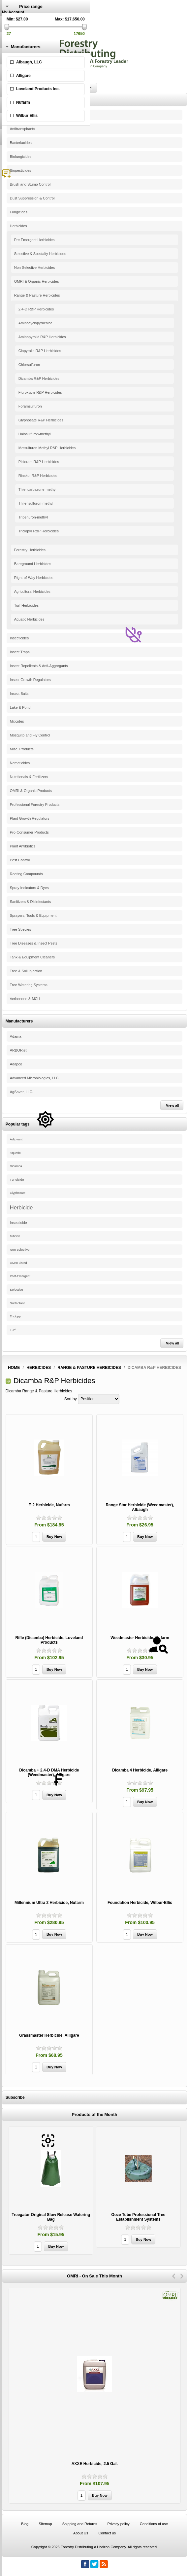  What do you see at coordinates (133, 635) in the screenshot?
I see `medical services unavailable` at bounding box center [133, 635].